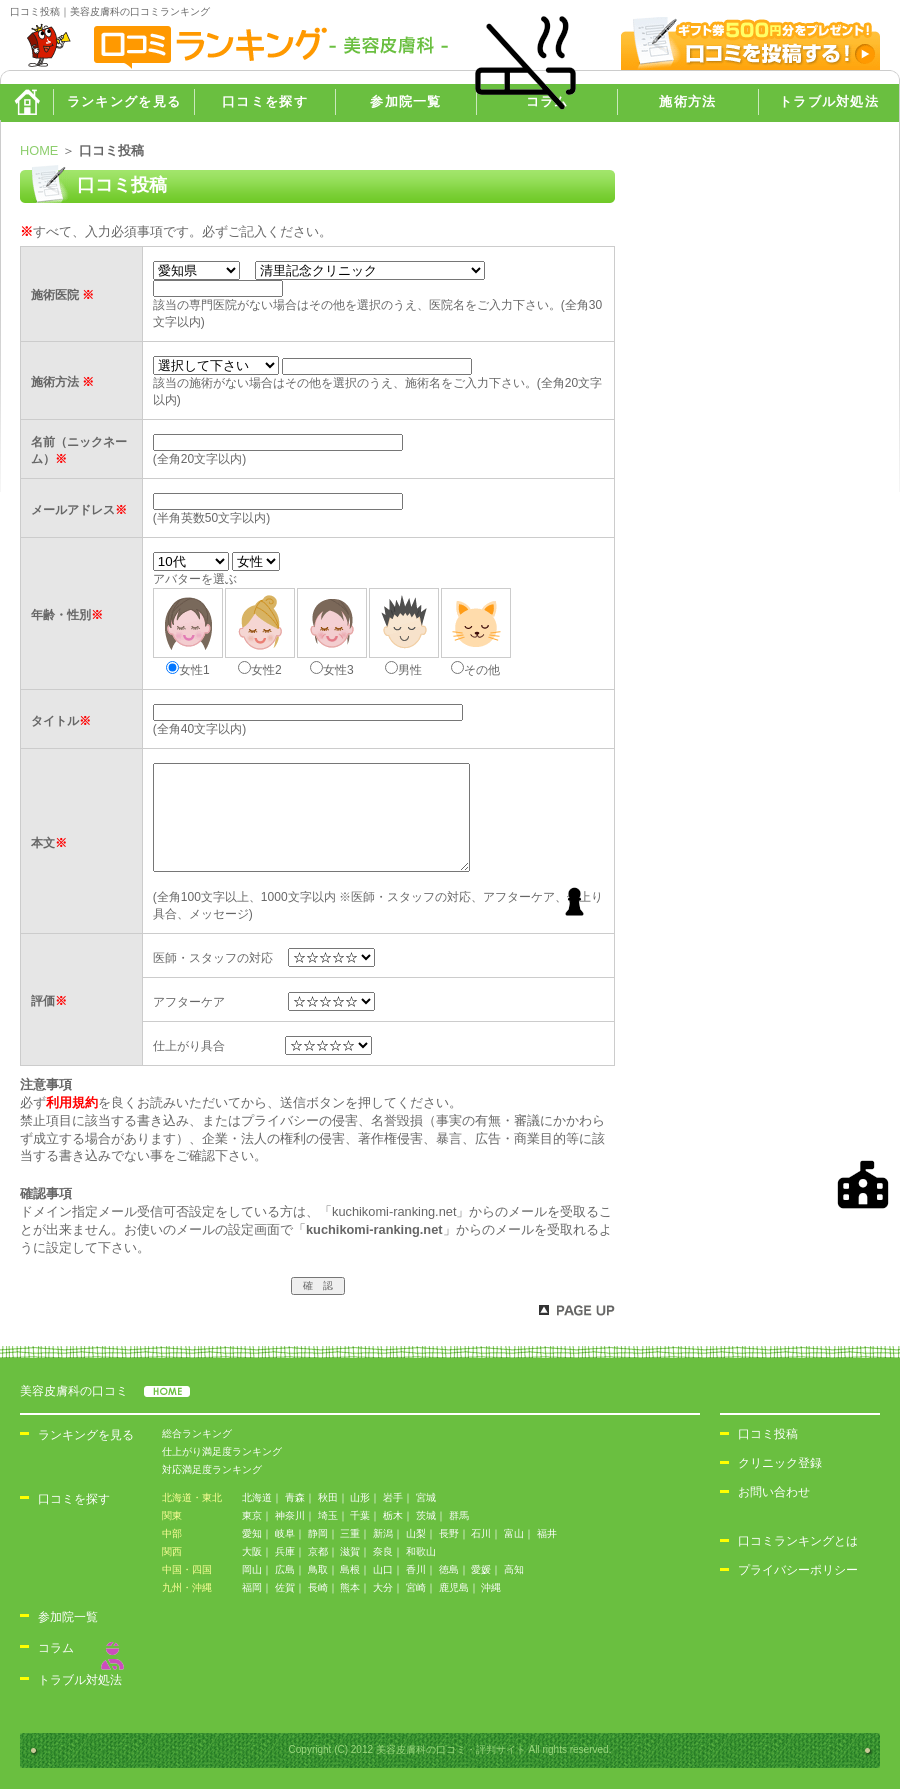 This screenshot has width=900, height=1789. I want to click on navigate to school or educational institution, so click(863, 1186).